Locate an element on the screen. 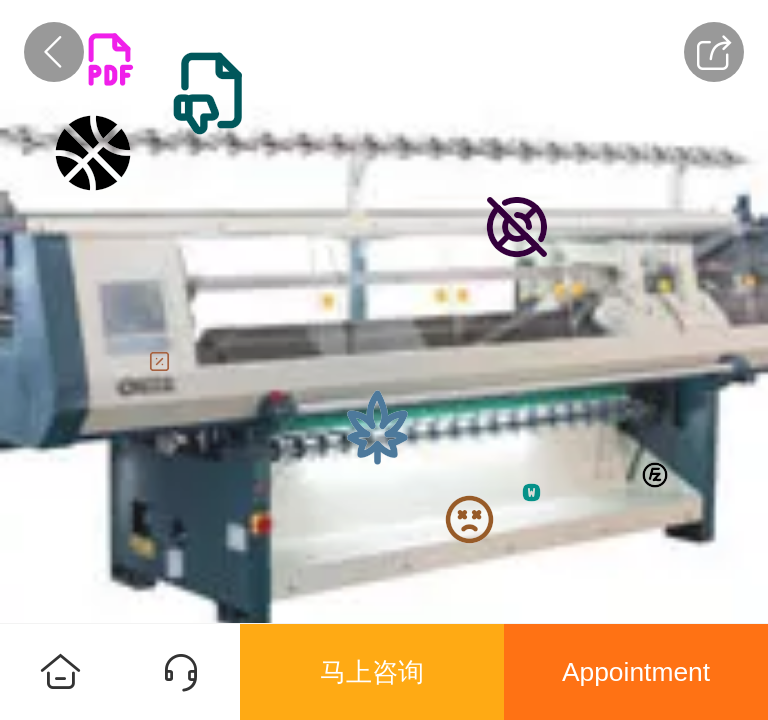 Image resolution: width=768 pixels, height=720 pixels. indicates cannabis-related content or products is located at coordinates (377, 427).